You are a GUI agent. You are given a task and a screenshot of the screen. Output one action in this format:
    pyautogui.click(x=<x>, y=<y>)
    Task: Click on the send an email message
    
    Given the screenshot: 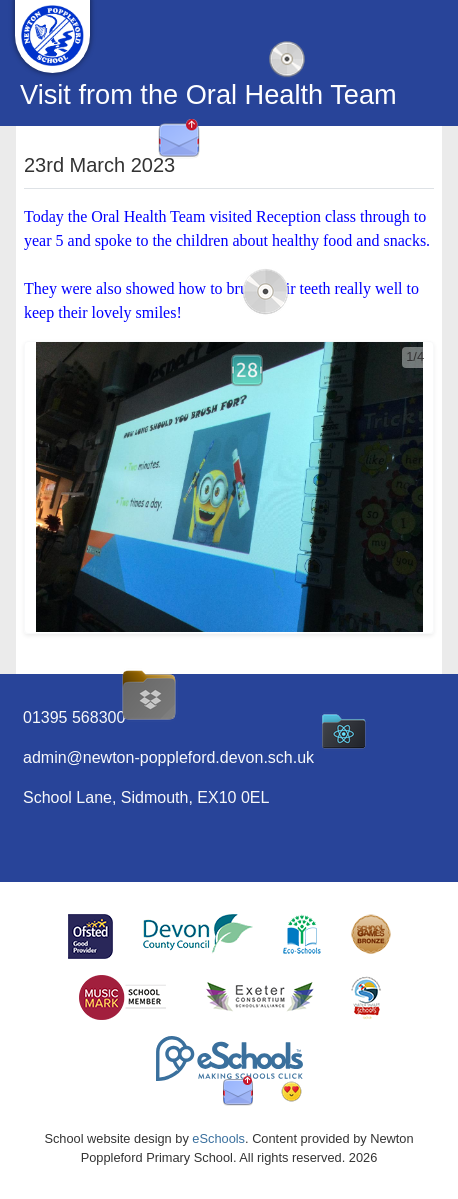 What is the action you would take?
    pyautogui.click(x=179, y=140)
    